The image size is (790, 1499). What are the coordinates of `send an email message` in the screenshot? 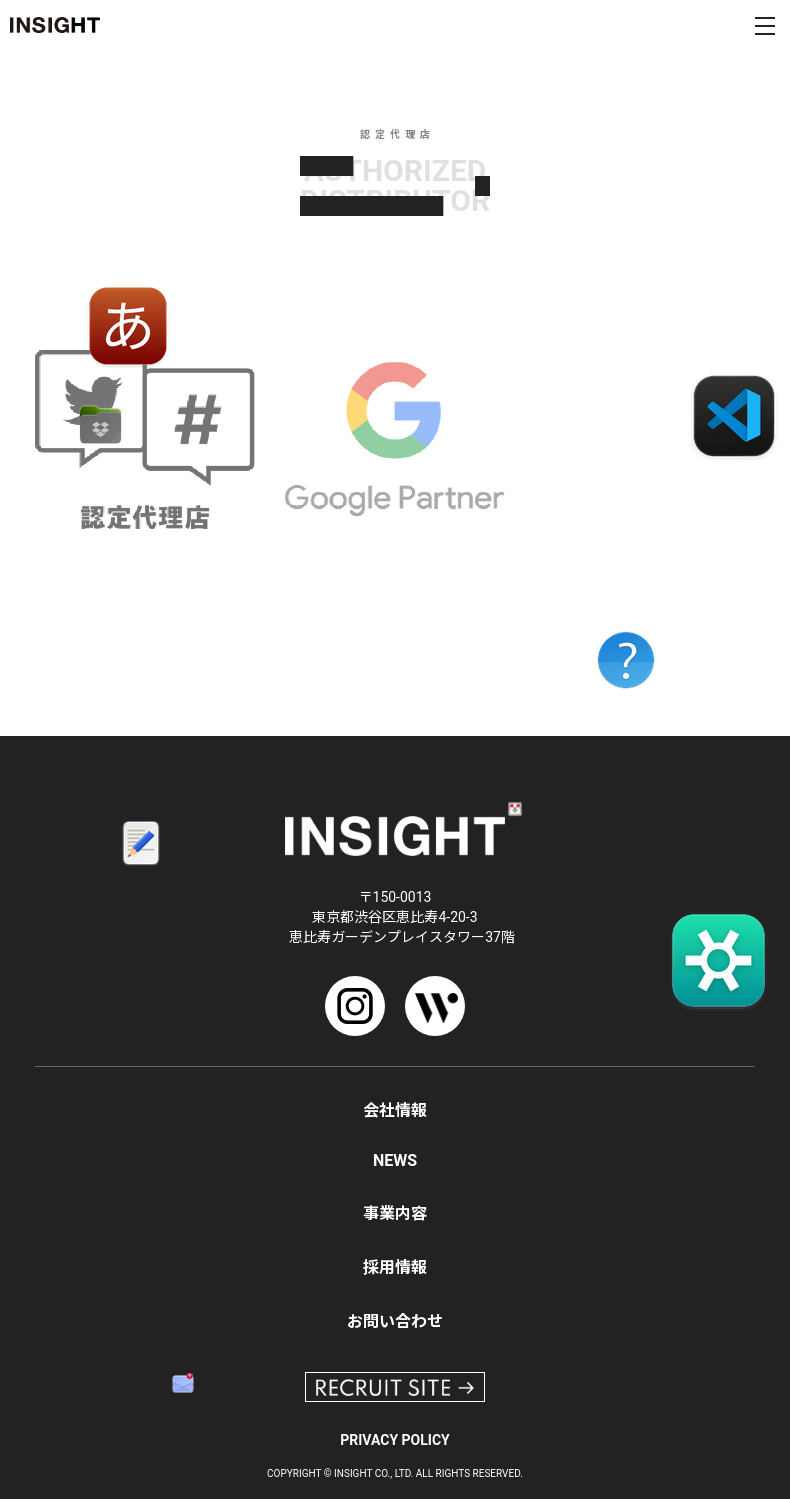 It's located at (183, 1384).